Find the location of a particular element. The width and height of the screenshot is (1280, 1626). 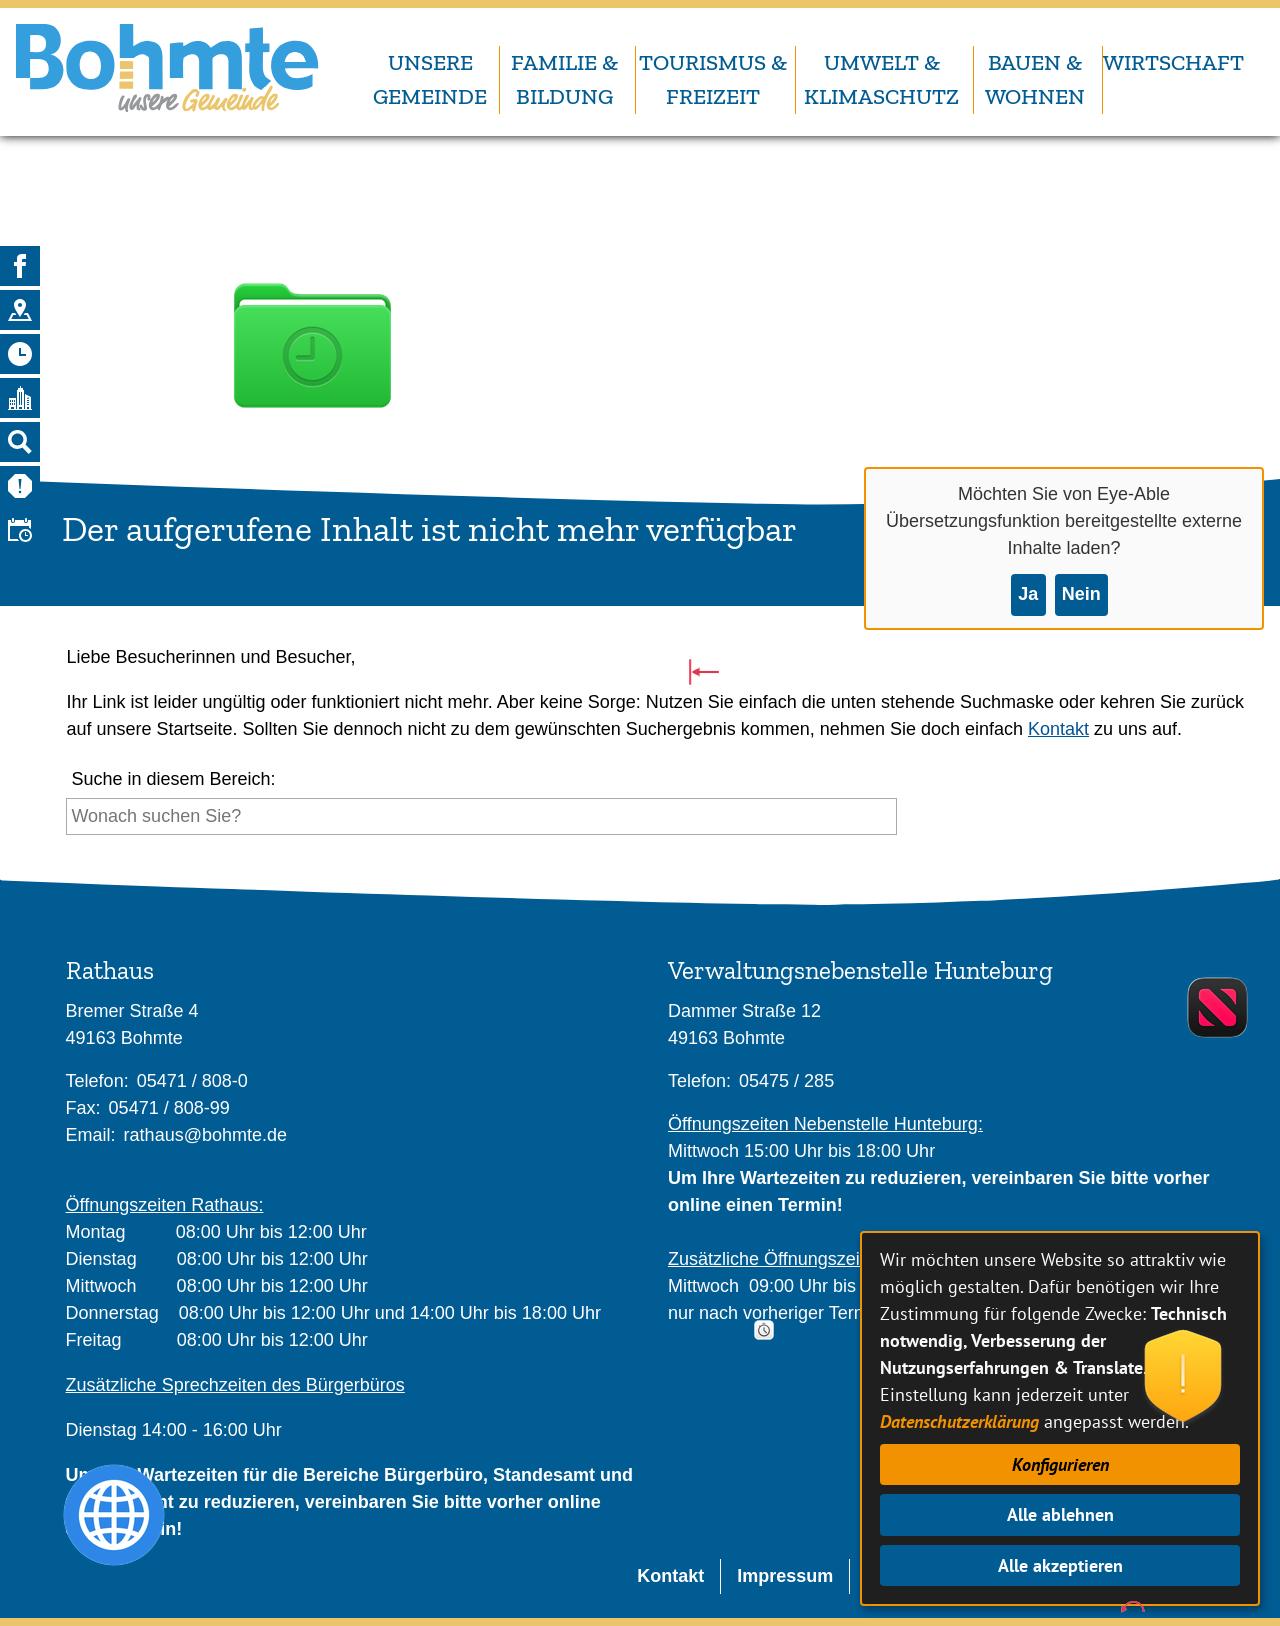

undo the last action is located at coordinates (1133, 1606).